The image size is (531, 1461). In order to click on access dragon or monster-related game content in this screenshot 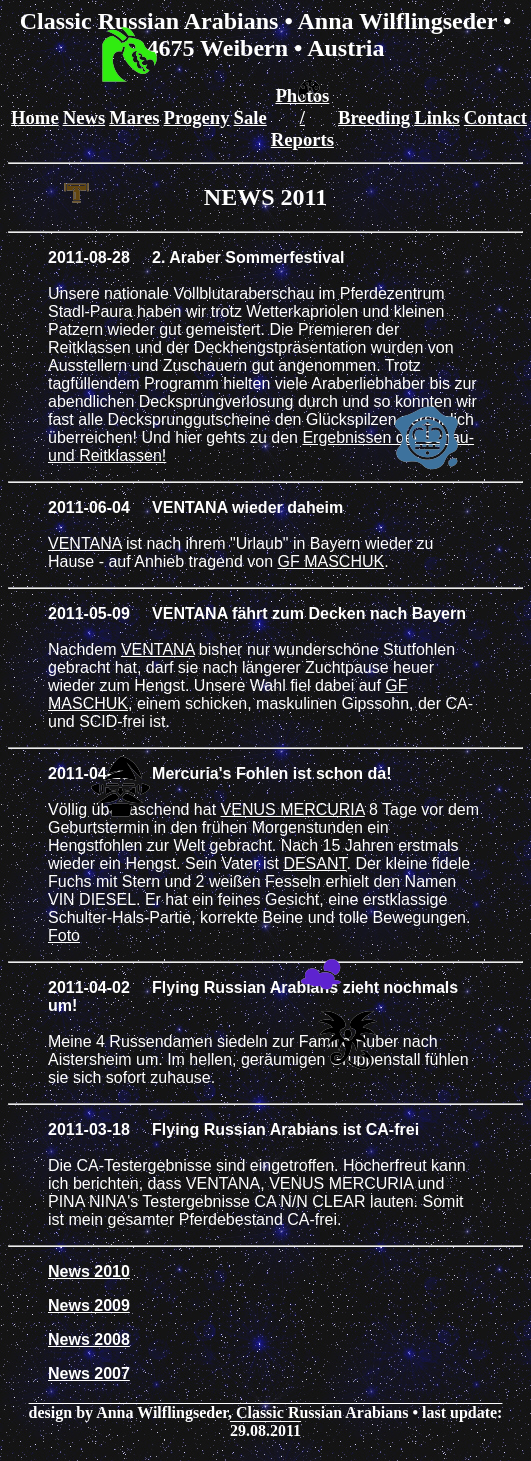, I will do `click(129, 54)`.